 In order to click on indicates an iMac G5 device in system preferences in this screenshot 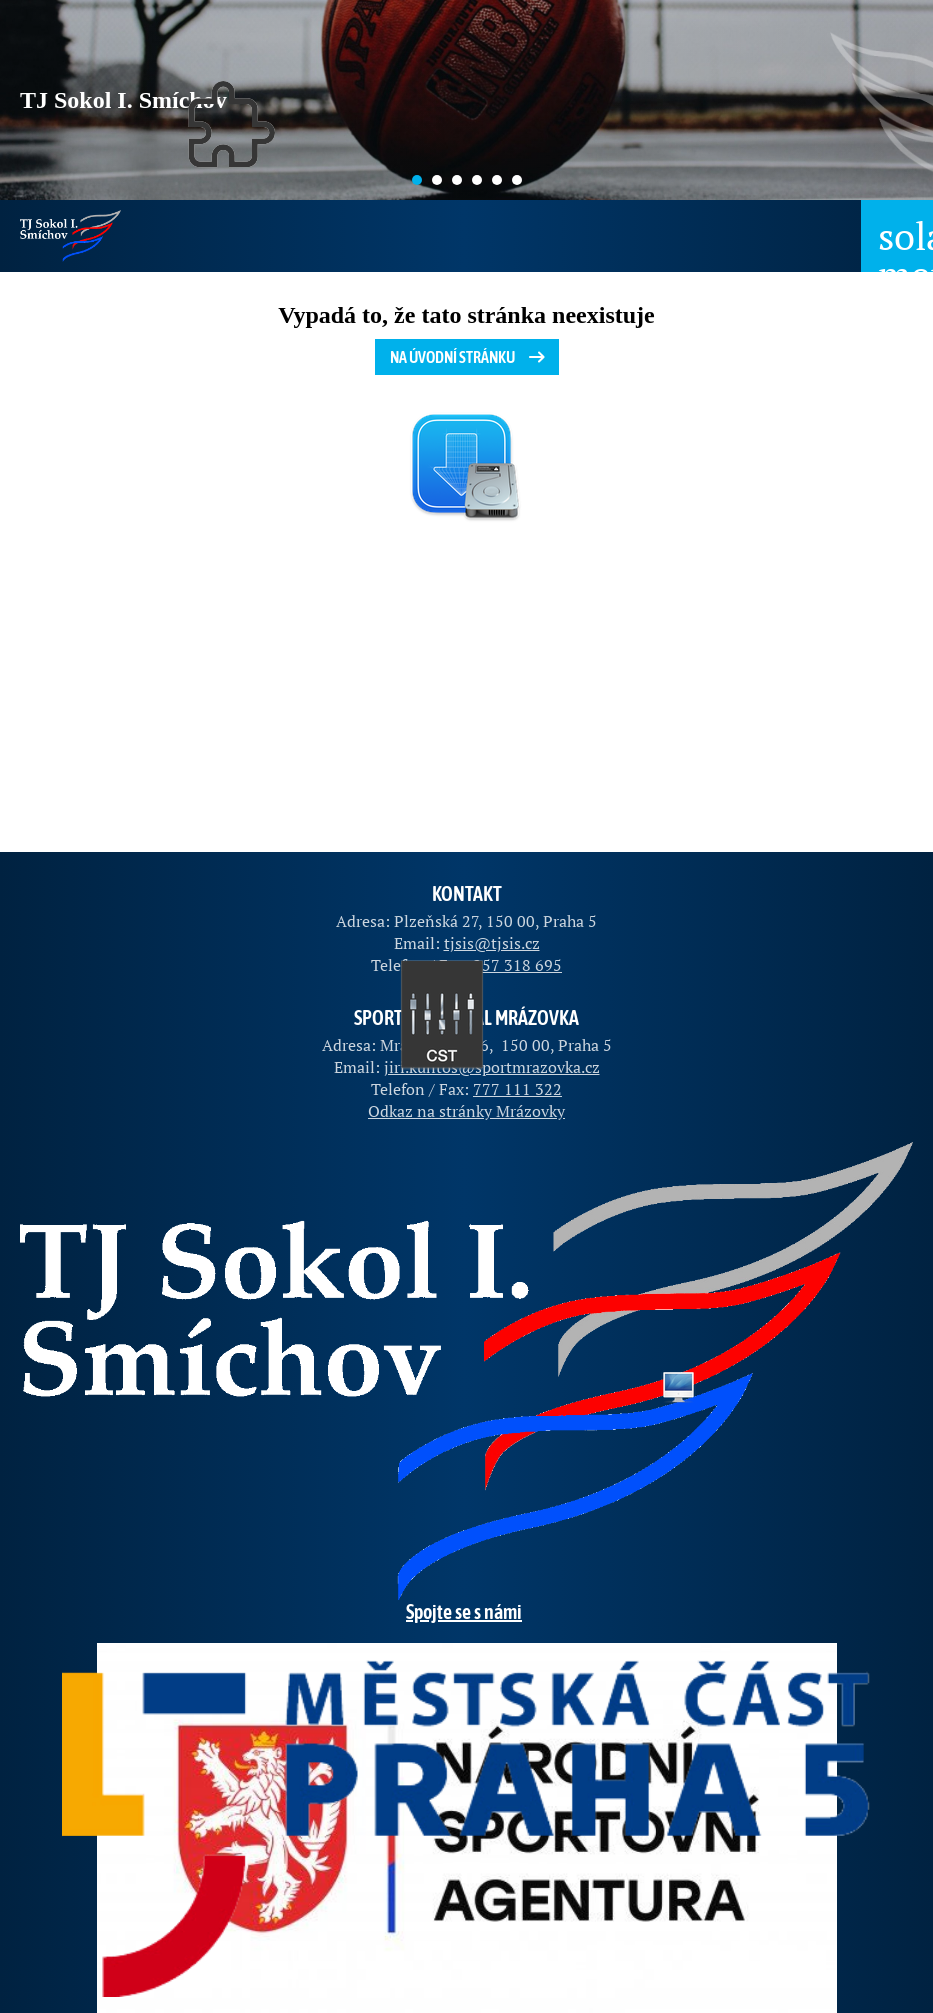, I will do `click(678, 1385)`.